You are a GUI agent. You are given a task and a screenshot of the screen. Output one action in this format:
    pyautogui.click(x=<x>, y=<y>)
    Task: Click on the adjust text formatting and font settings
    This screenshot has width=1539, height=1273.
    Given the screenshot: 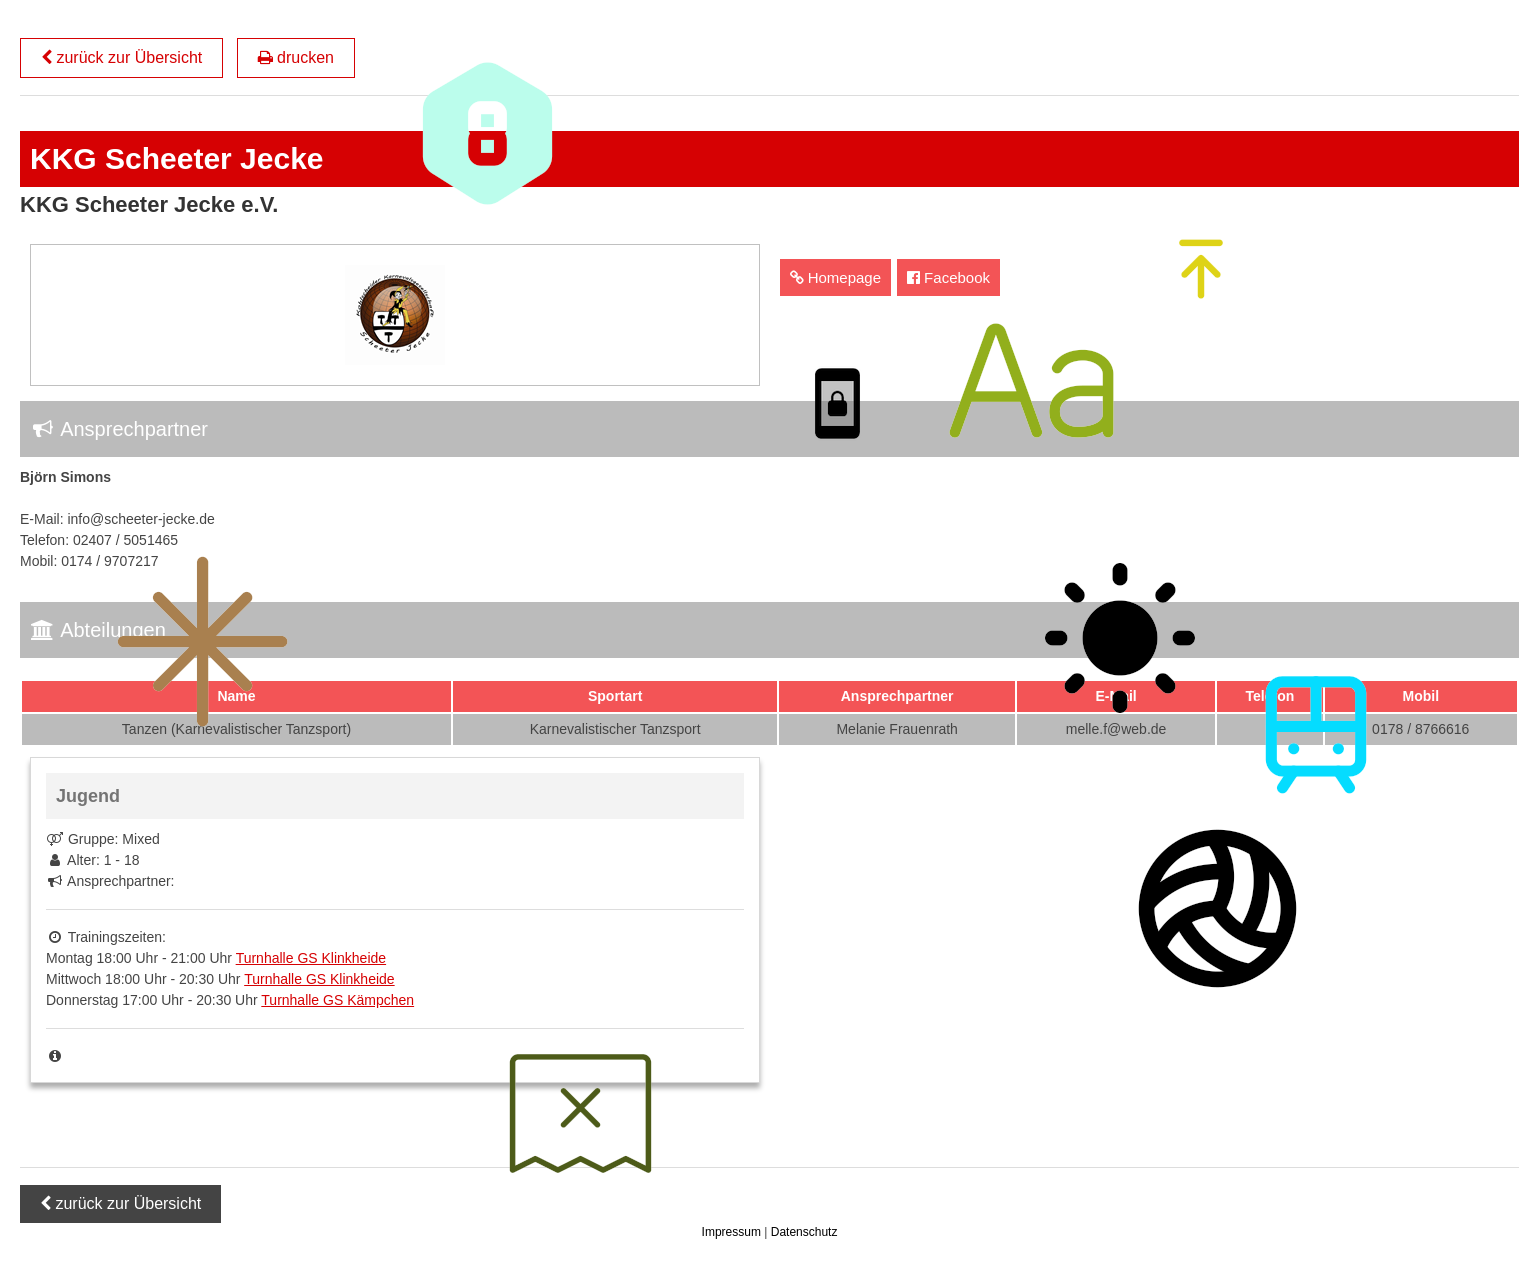 What is the action you would take?
    pyautogui.click(x=1031, y=380)
    